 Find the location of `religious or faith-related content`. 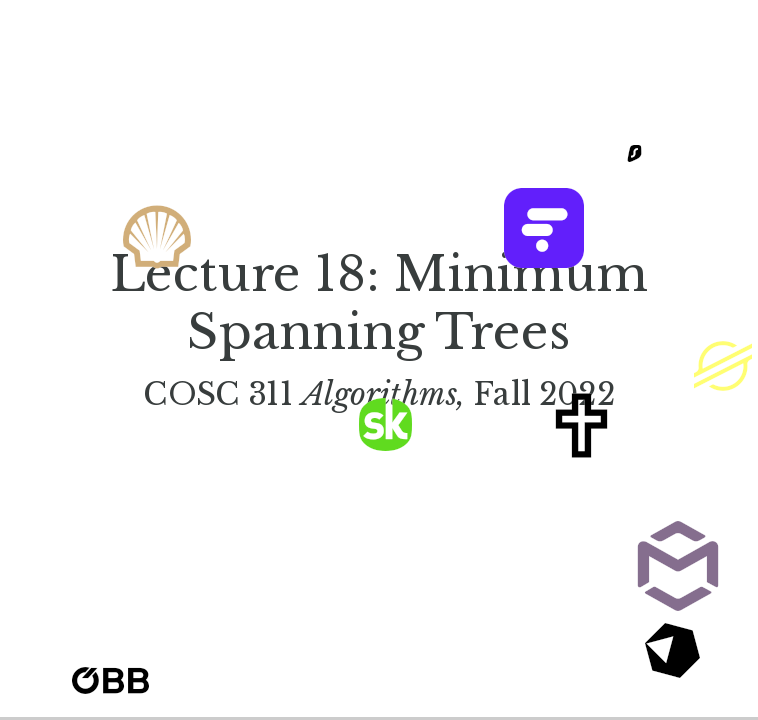

religious or faith-related content is located at coordinates (581, 425).